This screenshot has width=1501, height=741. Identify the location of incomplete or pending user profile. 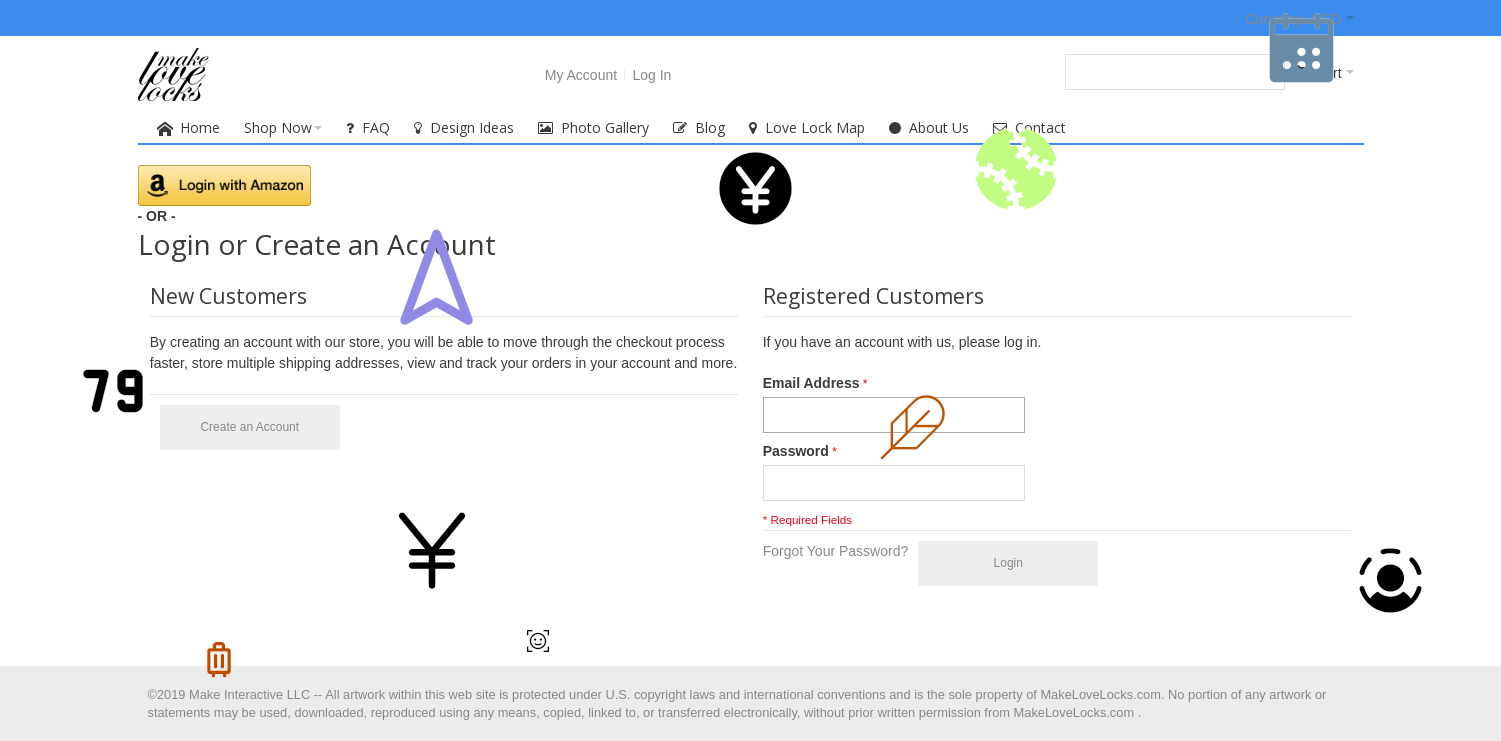
(1390, 580).